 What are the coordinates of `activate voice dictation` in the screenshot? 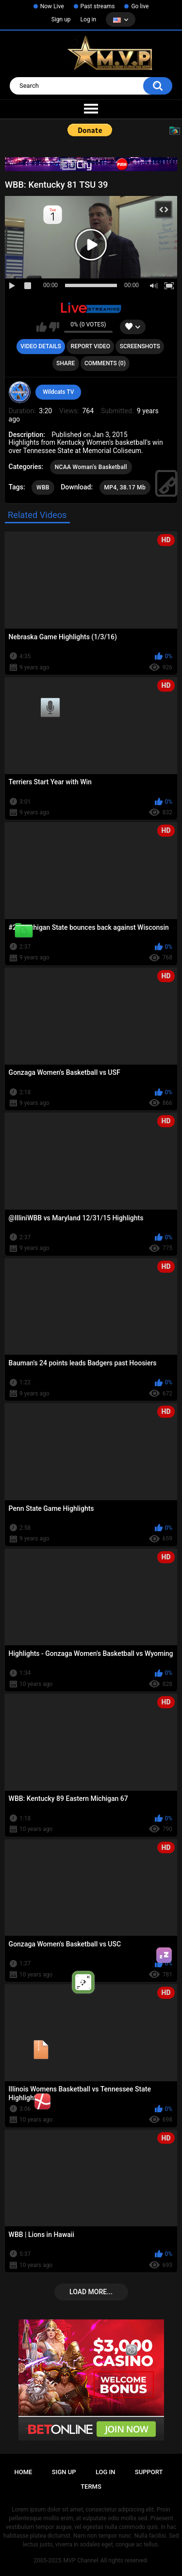 It's located at (50, 707).